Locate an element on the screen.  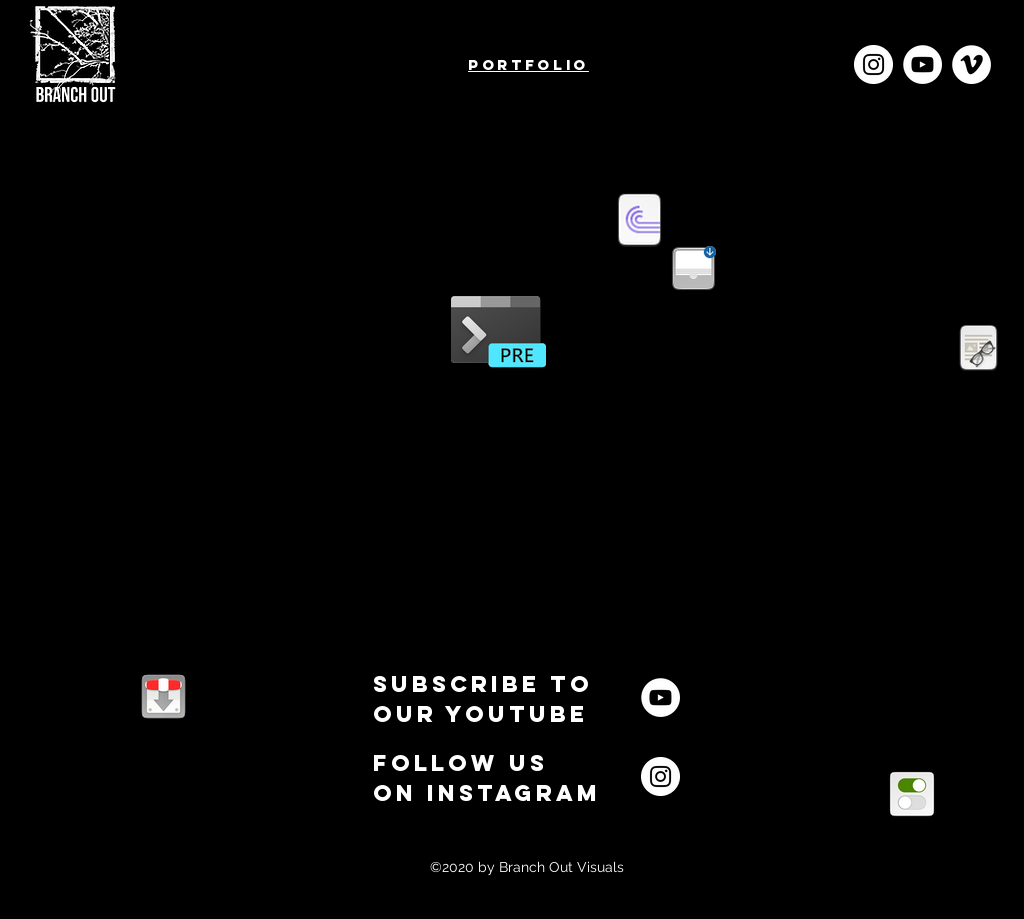
open windows terminal preview app is located at coordinates (498, 329).